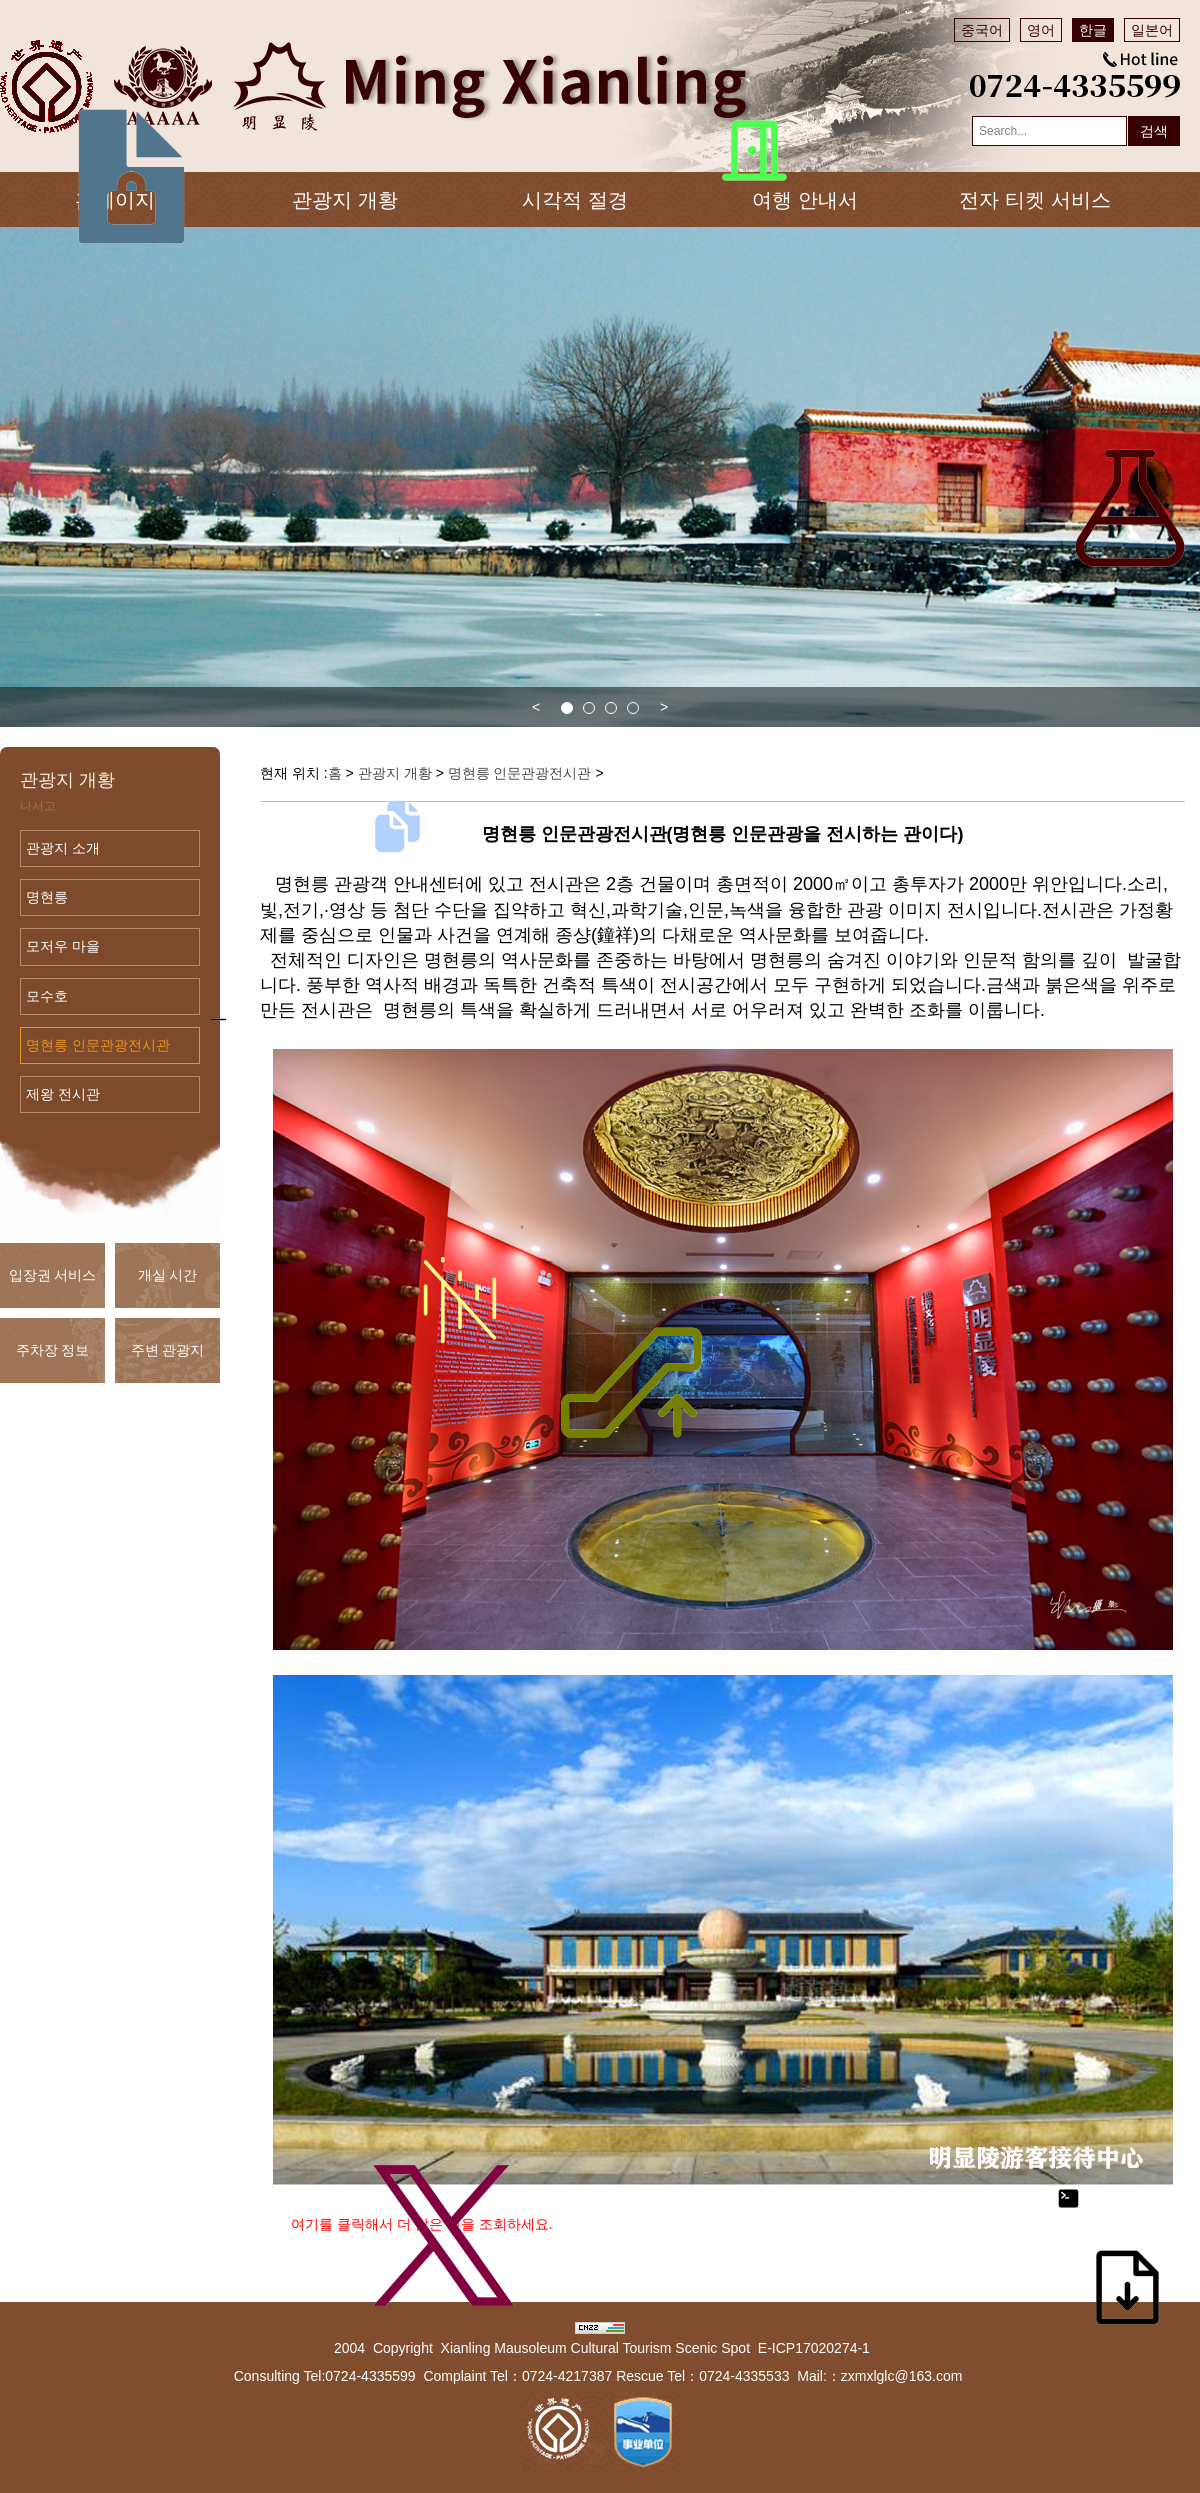 This screenshot has height=2493, width=1200. What do you see at coordinates (1127, 2287) in the screenshot?
I see `download file` at bounding box center [1127, 2287].